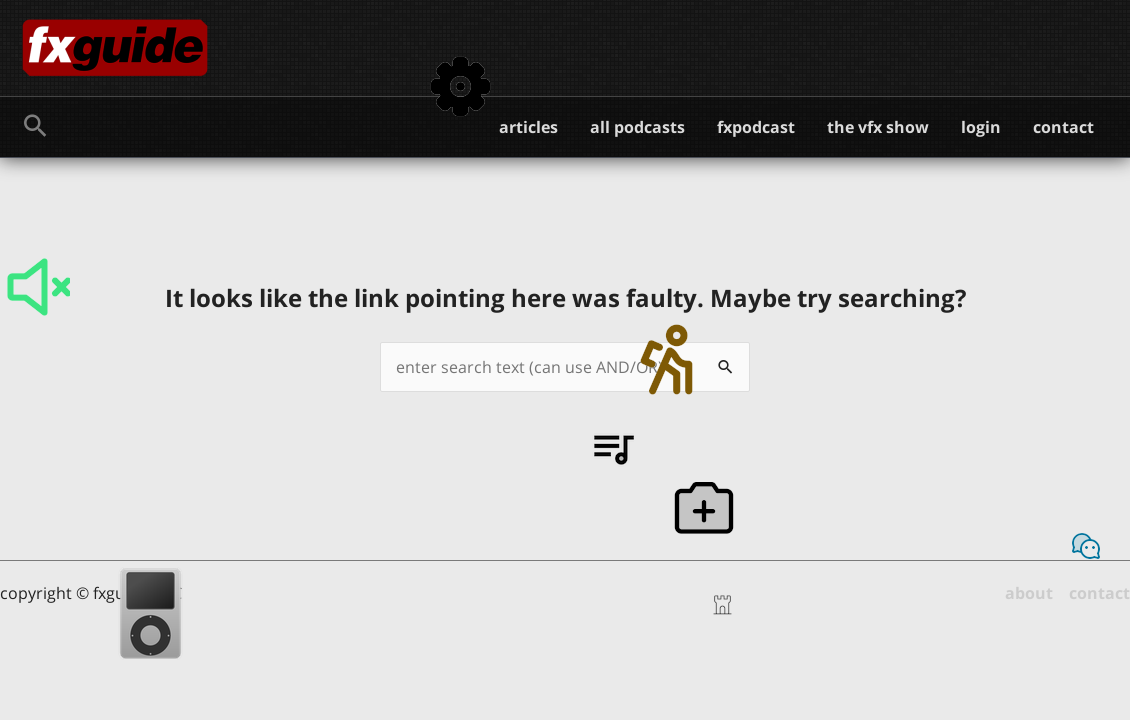 Image resolution: width=1130 pixels, height=720 pixels. Describe the element at coordinates (722, 604) in the screenshot. I see `access castle or fortress-themed content` at that location.